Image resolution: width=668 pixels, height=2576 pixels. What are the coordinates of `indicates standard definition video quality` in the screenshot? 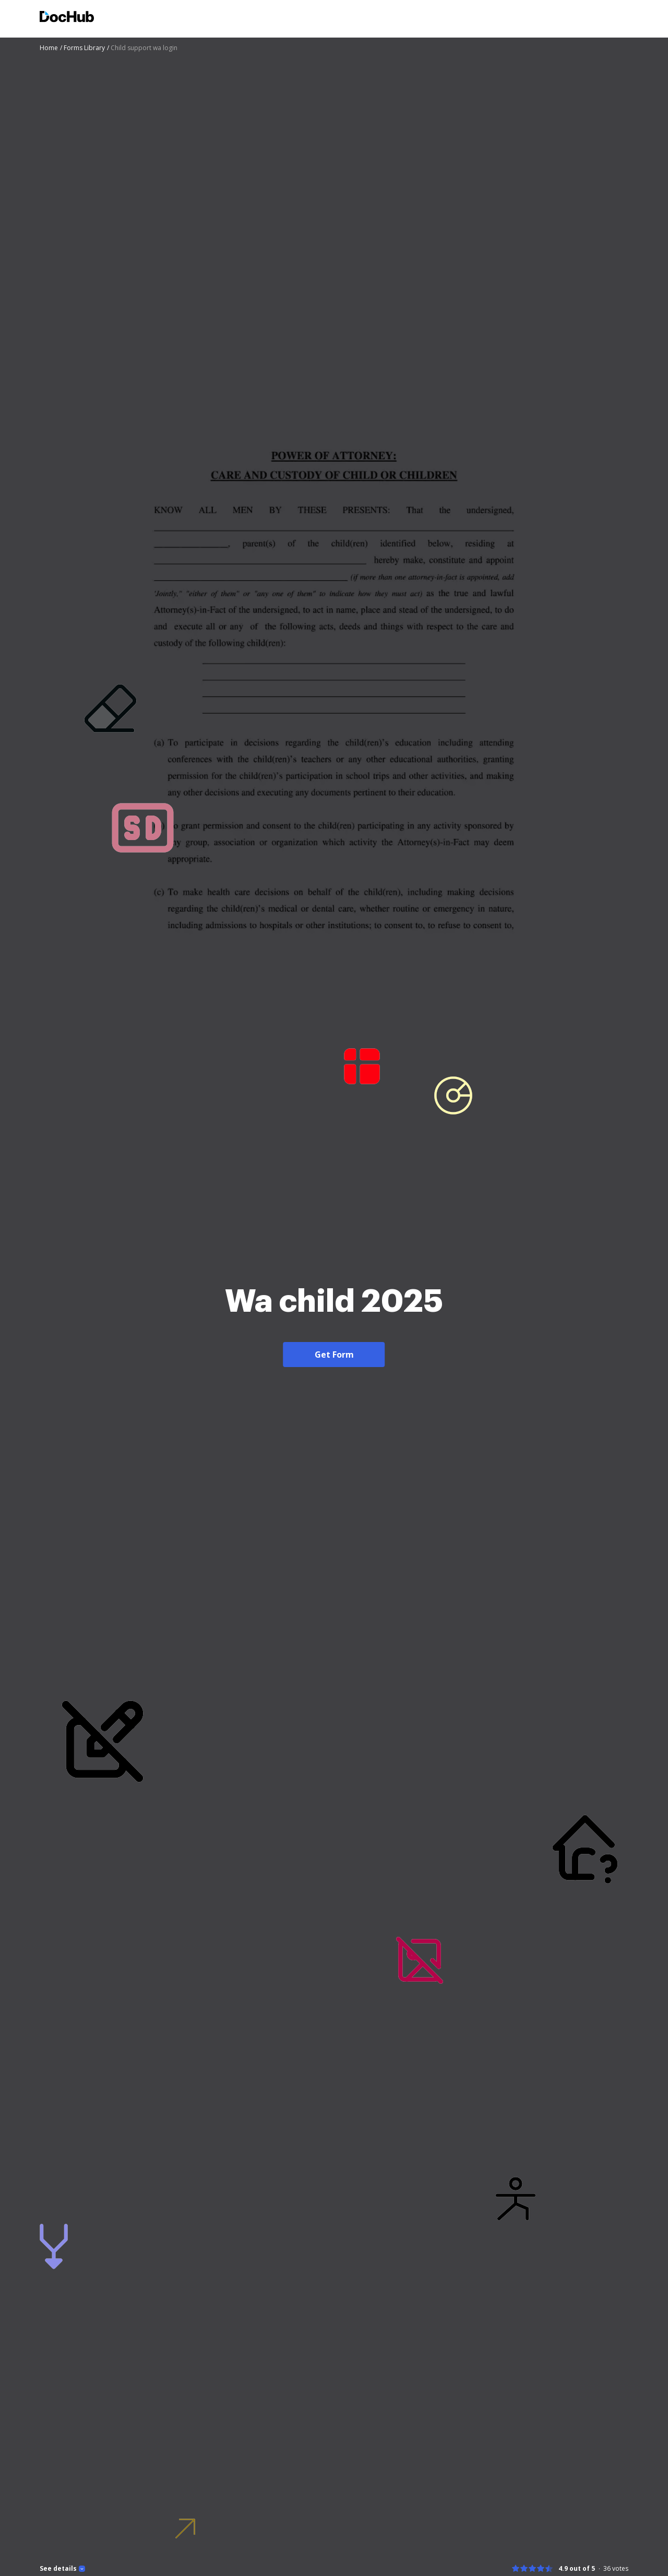 It's located at (142, 828).